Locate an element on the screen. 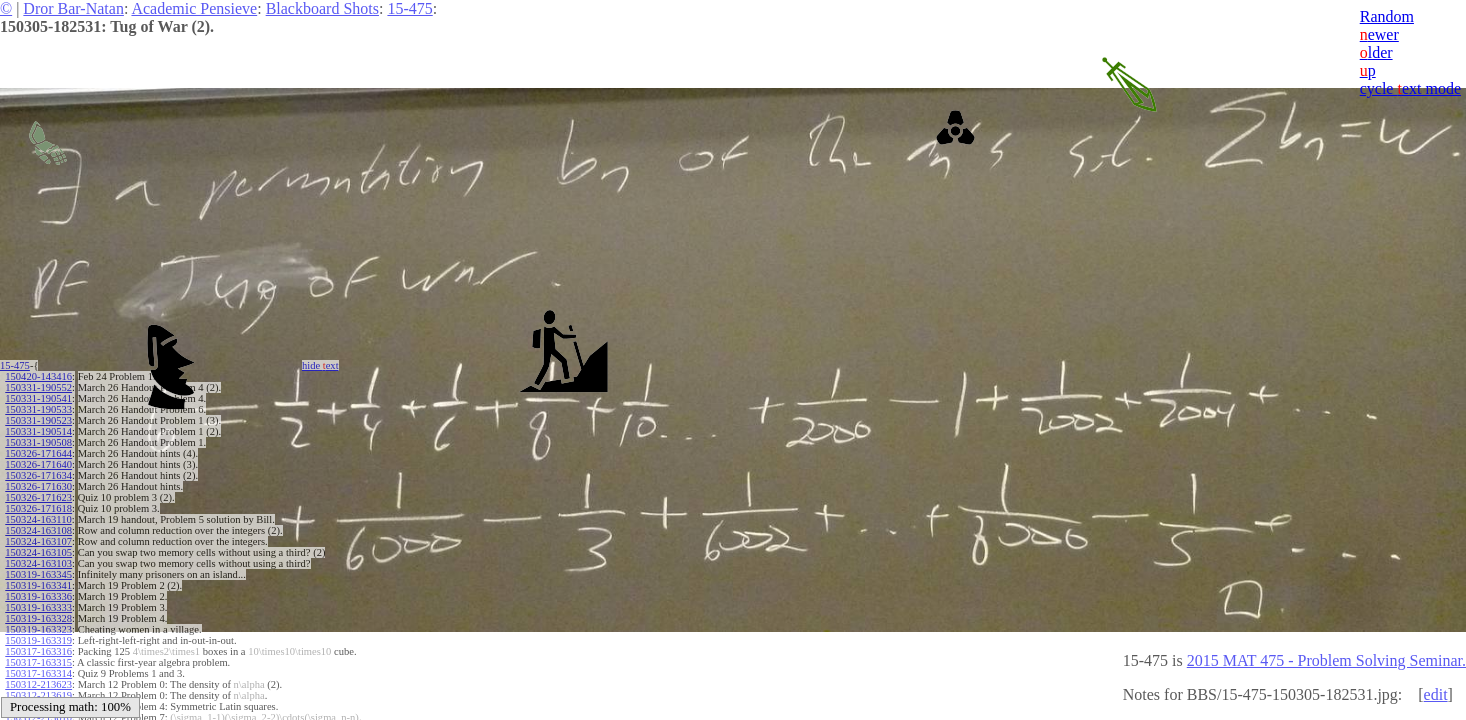  explore hiking trails nearby is located at coordinates (563, 347).